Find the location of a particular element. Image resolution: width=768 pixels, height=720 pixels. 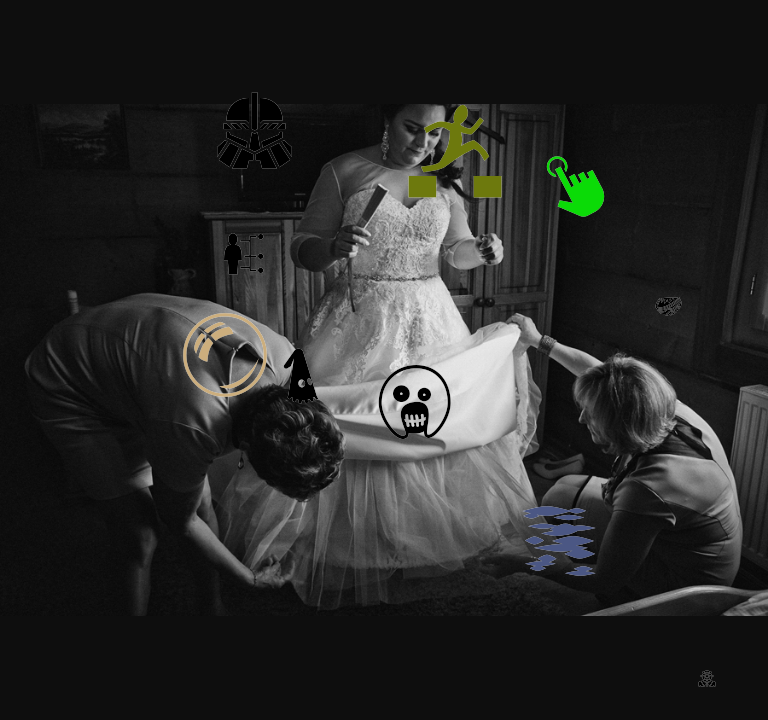

view character skills or abilities is located at coordinates (244, 253).